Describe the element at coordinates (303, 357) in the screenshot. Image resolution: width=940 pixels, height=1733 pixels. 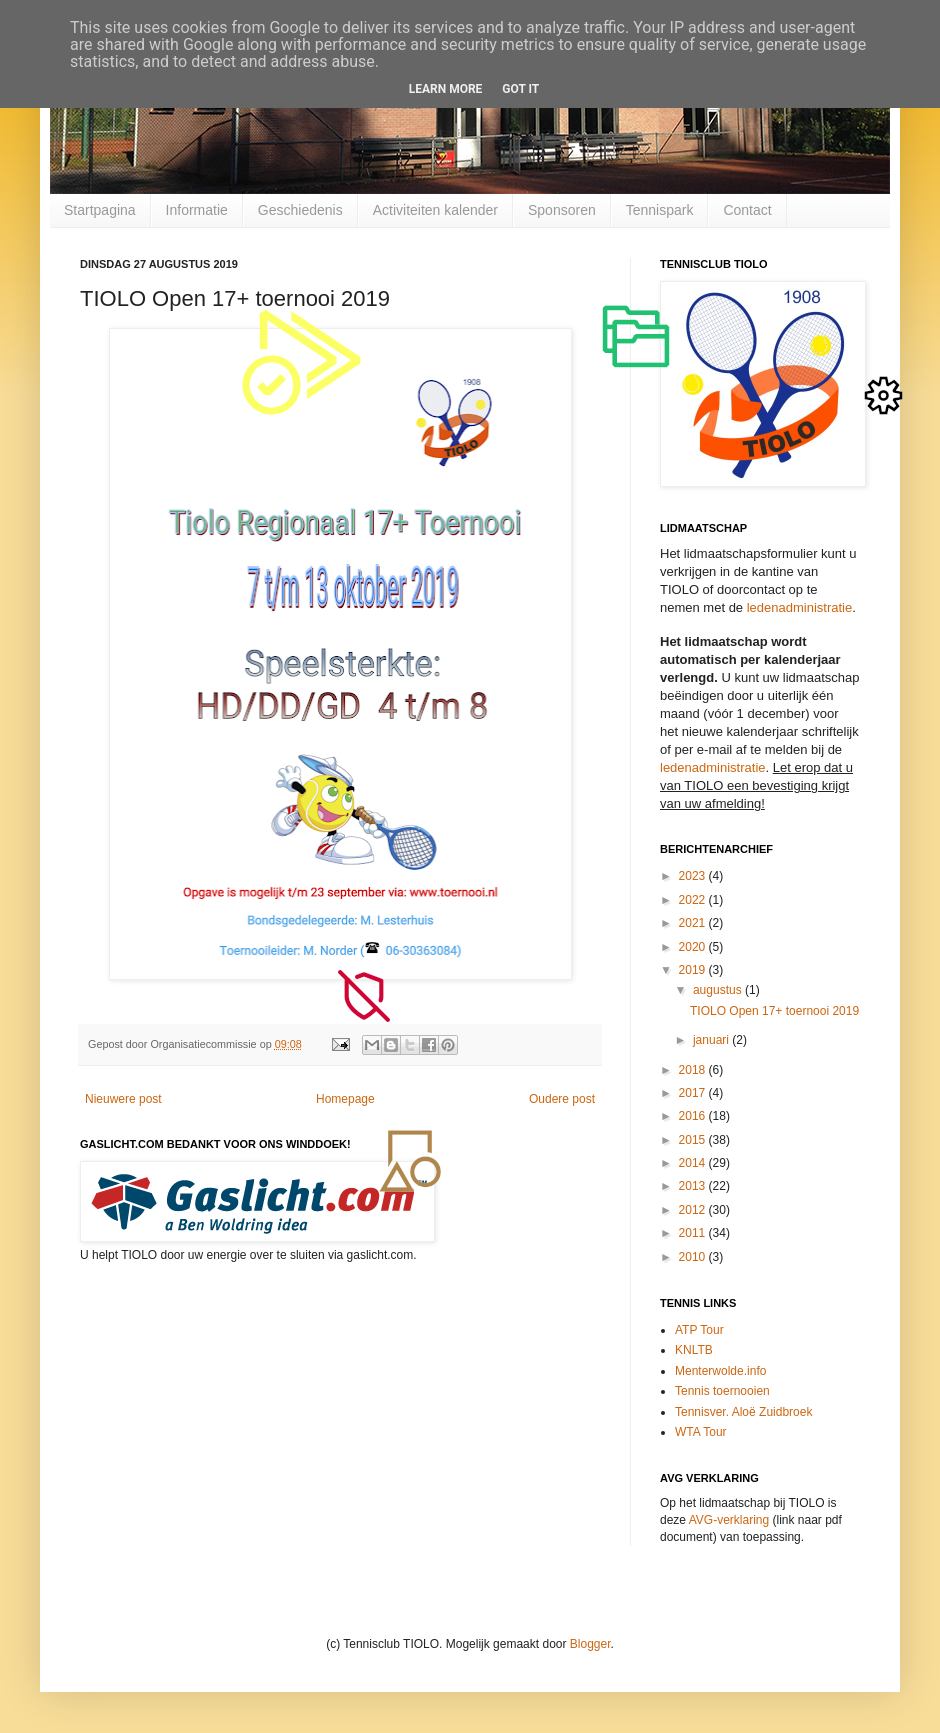
I see `run all tests with code coverage` at that location.